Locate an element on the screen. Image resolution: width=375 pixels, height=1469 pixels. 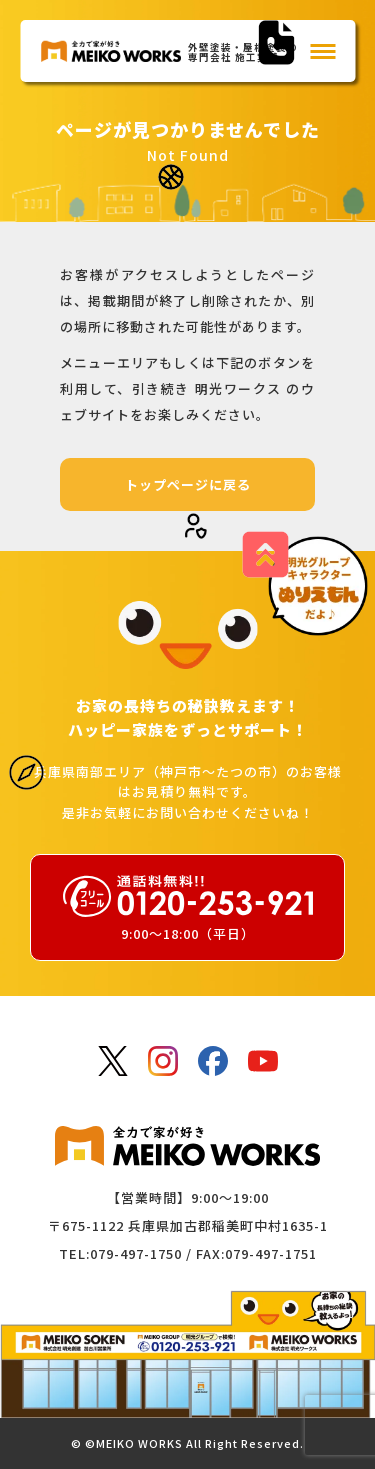
access navigation or direction features is located at coordinates (26, 772).